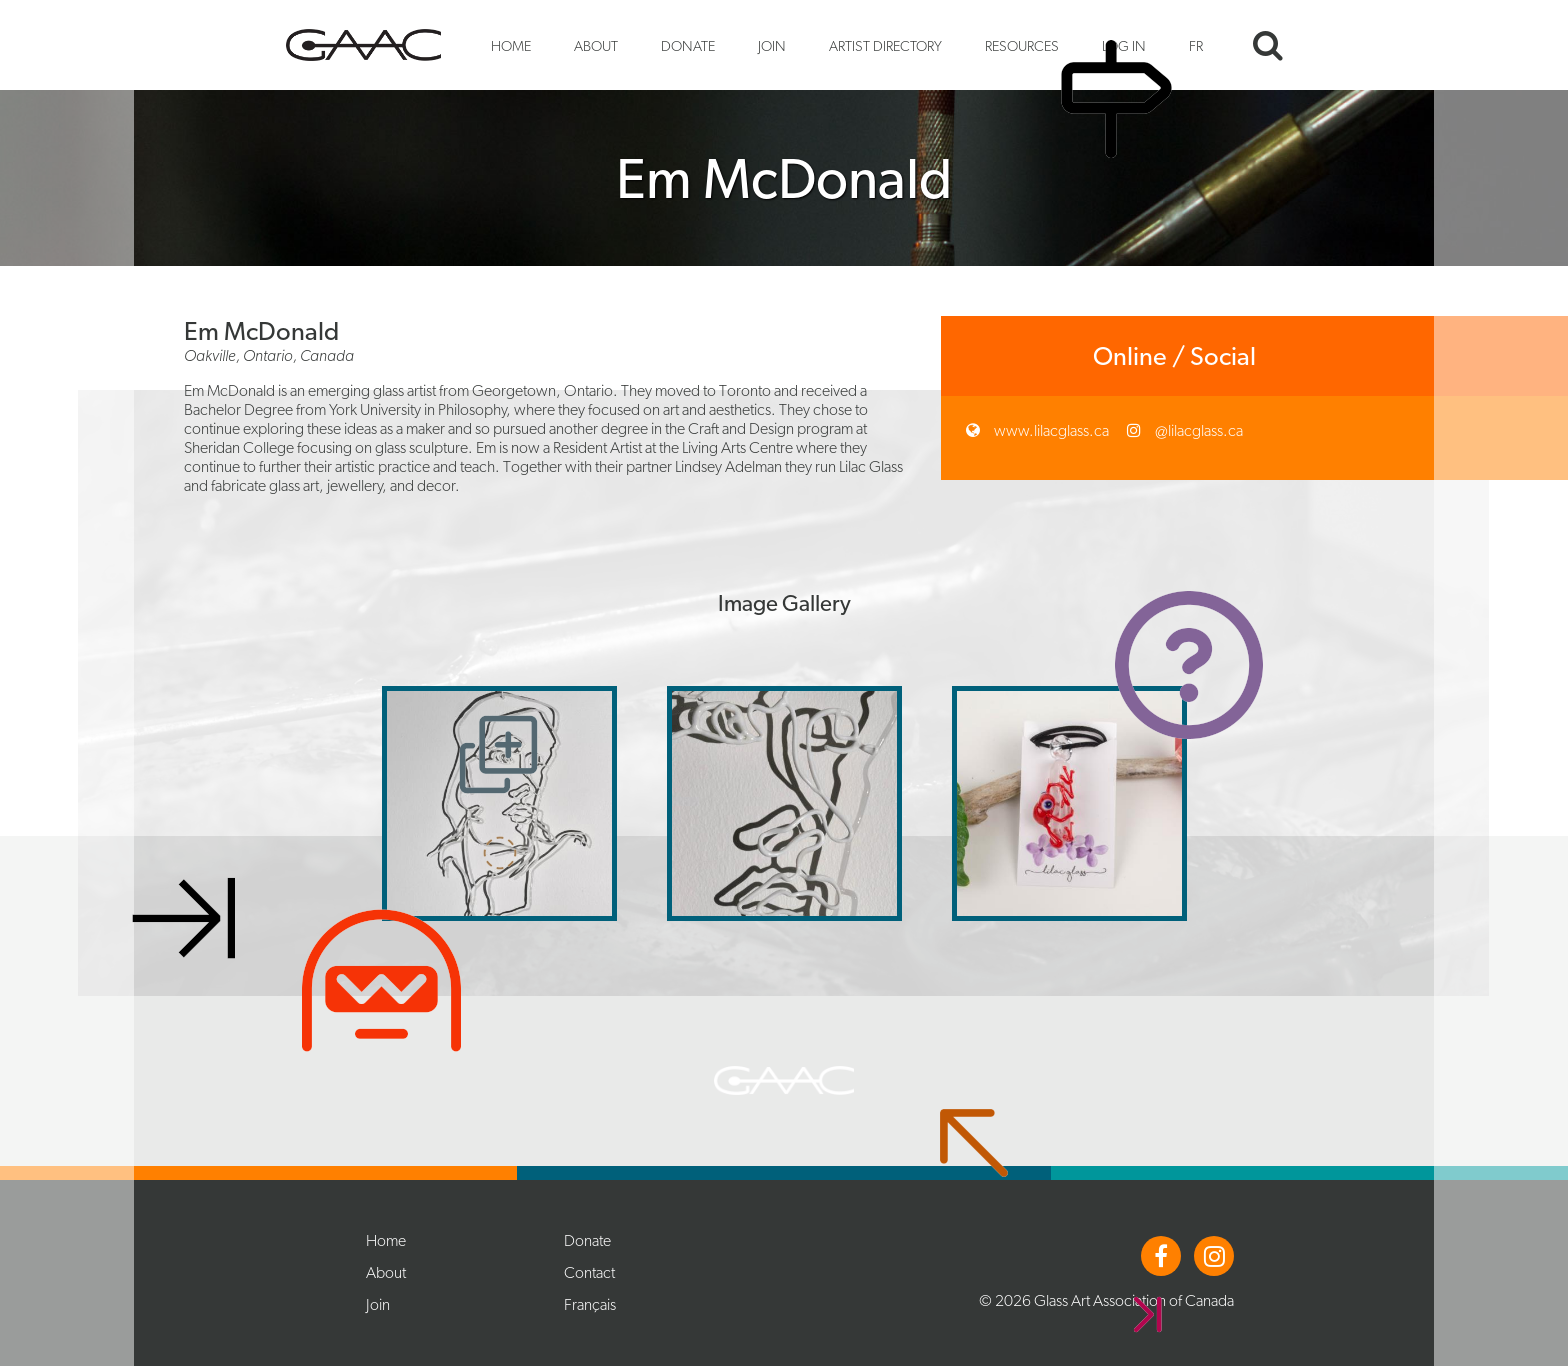 Image resolution: width=1568 pixels, height=1366 pixels. Describe the element at coordinates (498, 754) in the screenshot. I see `duplicate or copy this item` at that location.